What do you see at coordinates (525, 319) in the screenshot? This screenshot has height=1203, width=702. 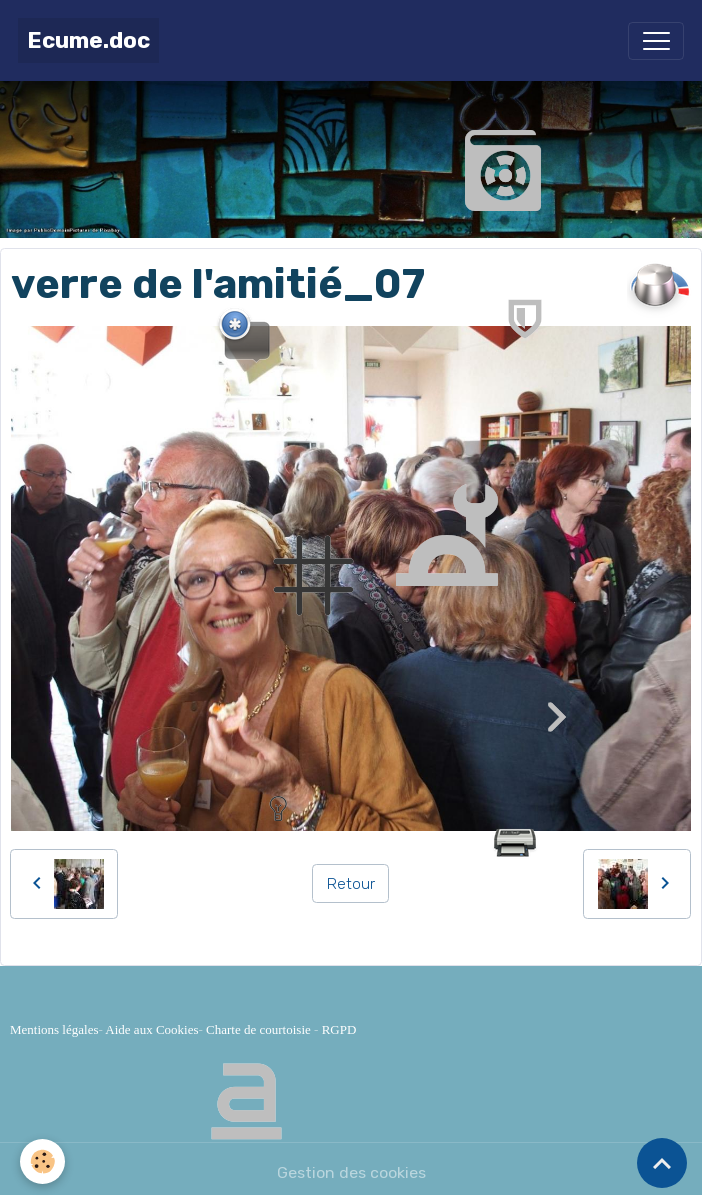 I see `indicates medium security level` at bounding box center [525, 319].